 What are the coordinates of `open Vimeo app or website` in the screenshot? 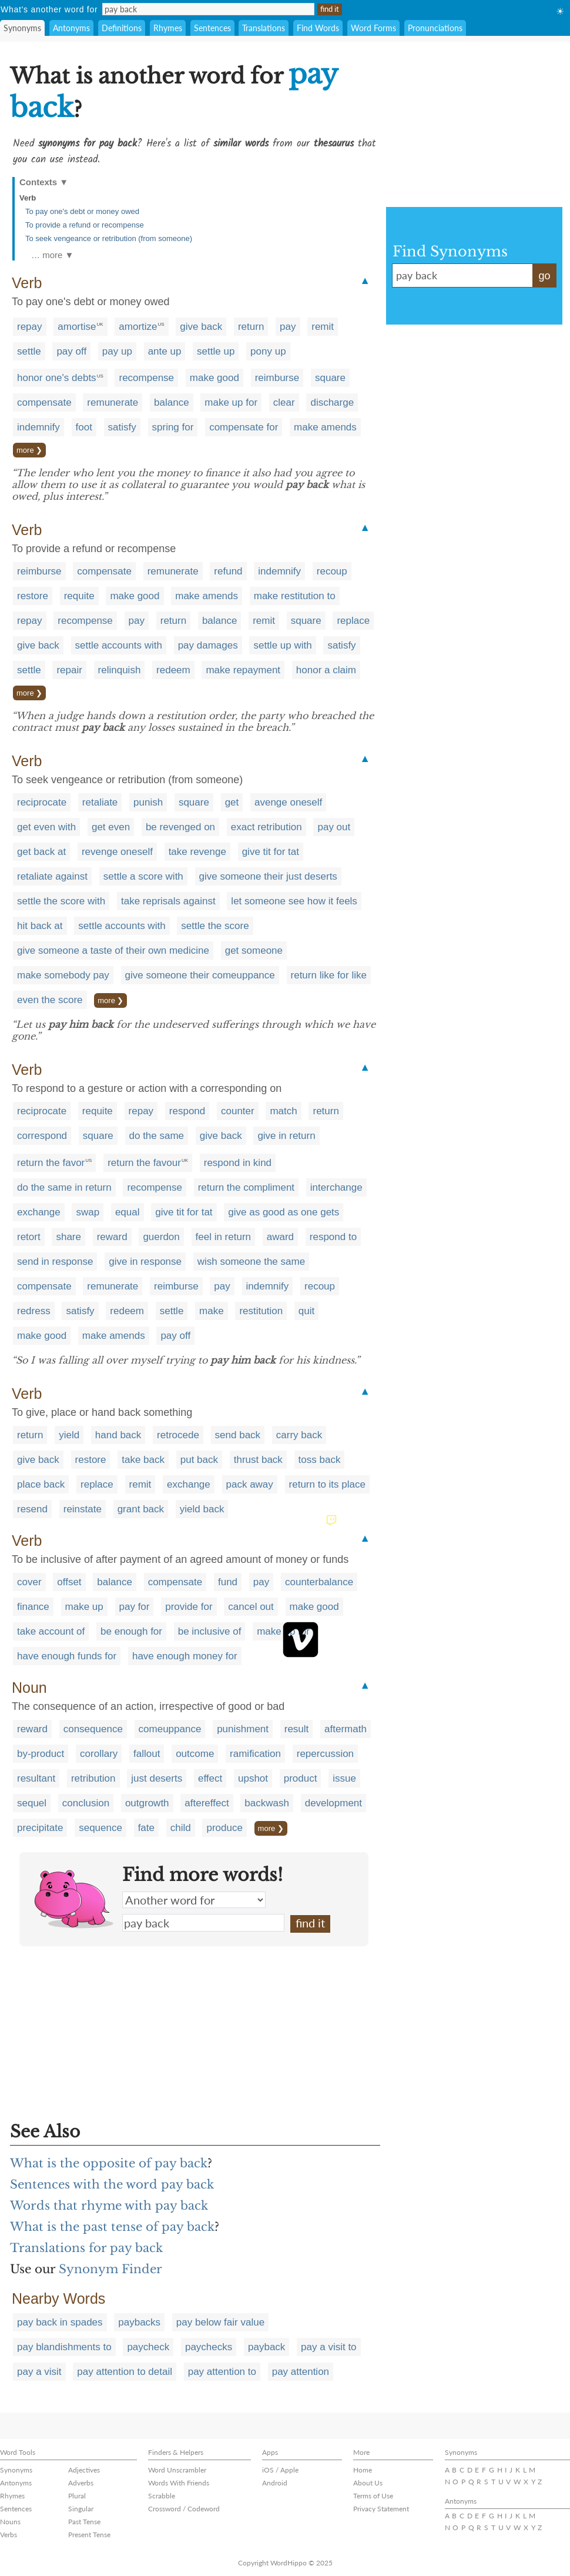 It's located at (300, 1639).